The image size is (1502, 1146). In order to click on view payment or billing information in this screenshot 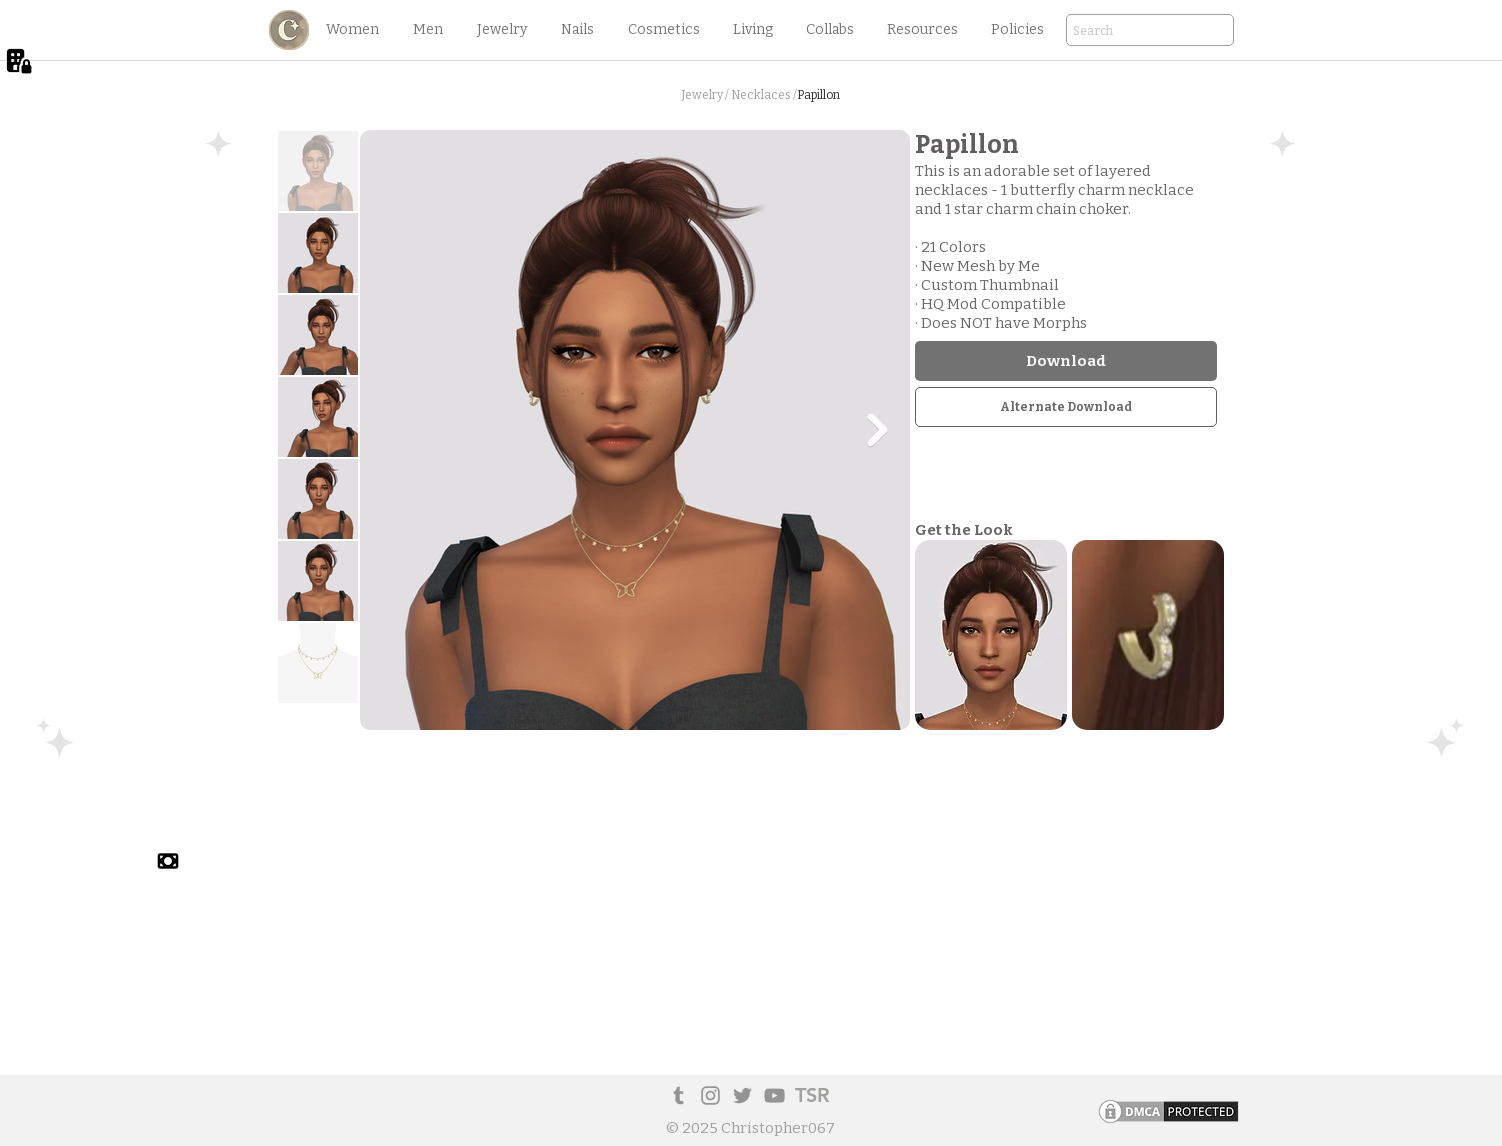, I will do `click(168, 861)`.